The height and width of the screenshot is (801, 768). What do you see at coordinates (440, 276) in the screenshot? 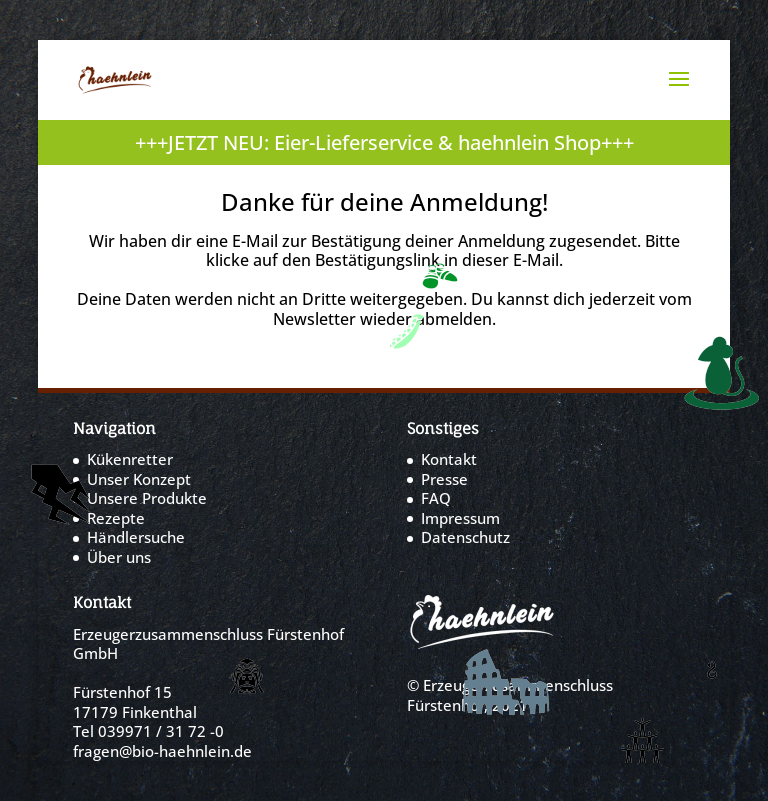
I see `sonic the hedgehog character or game reference` at bounding box center [440, 276].